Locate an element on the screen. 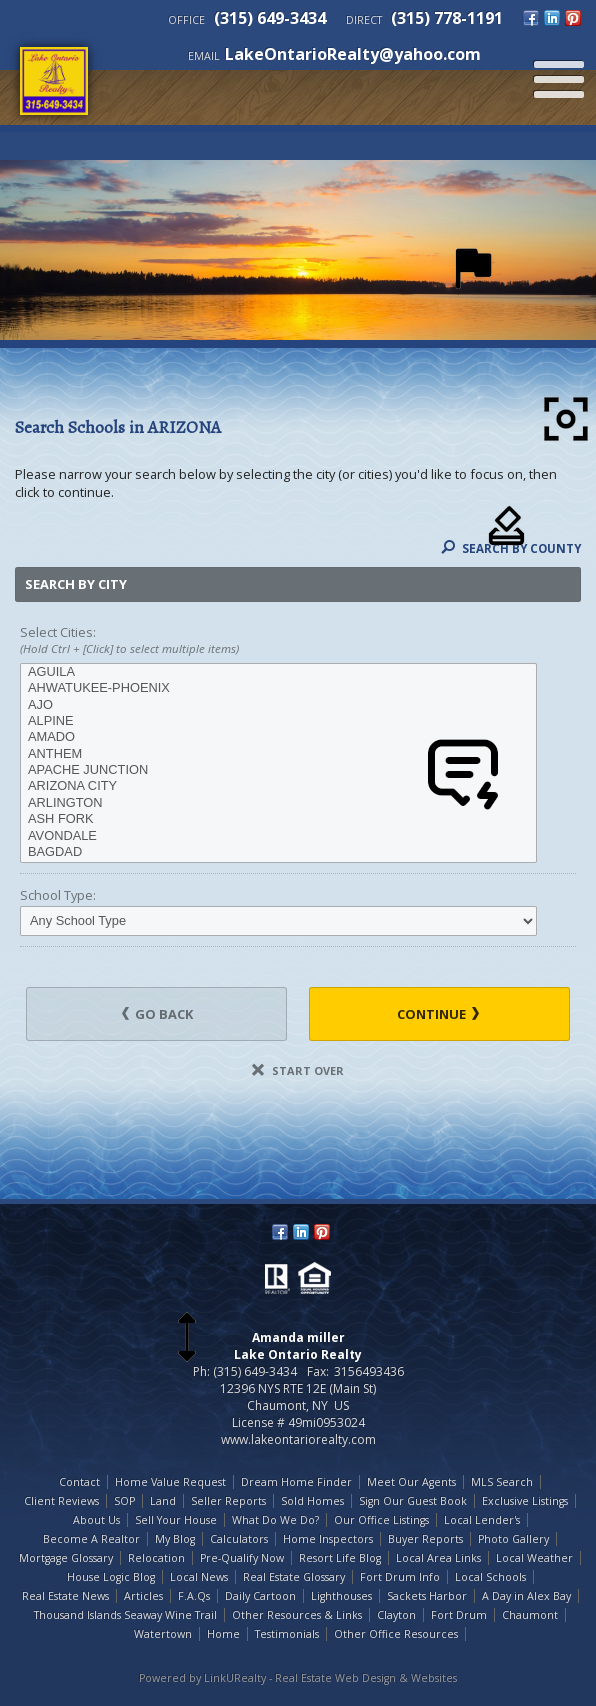  focus camera on a subject is located at coordinates (566, 419).